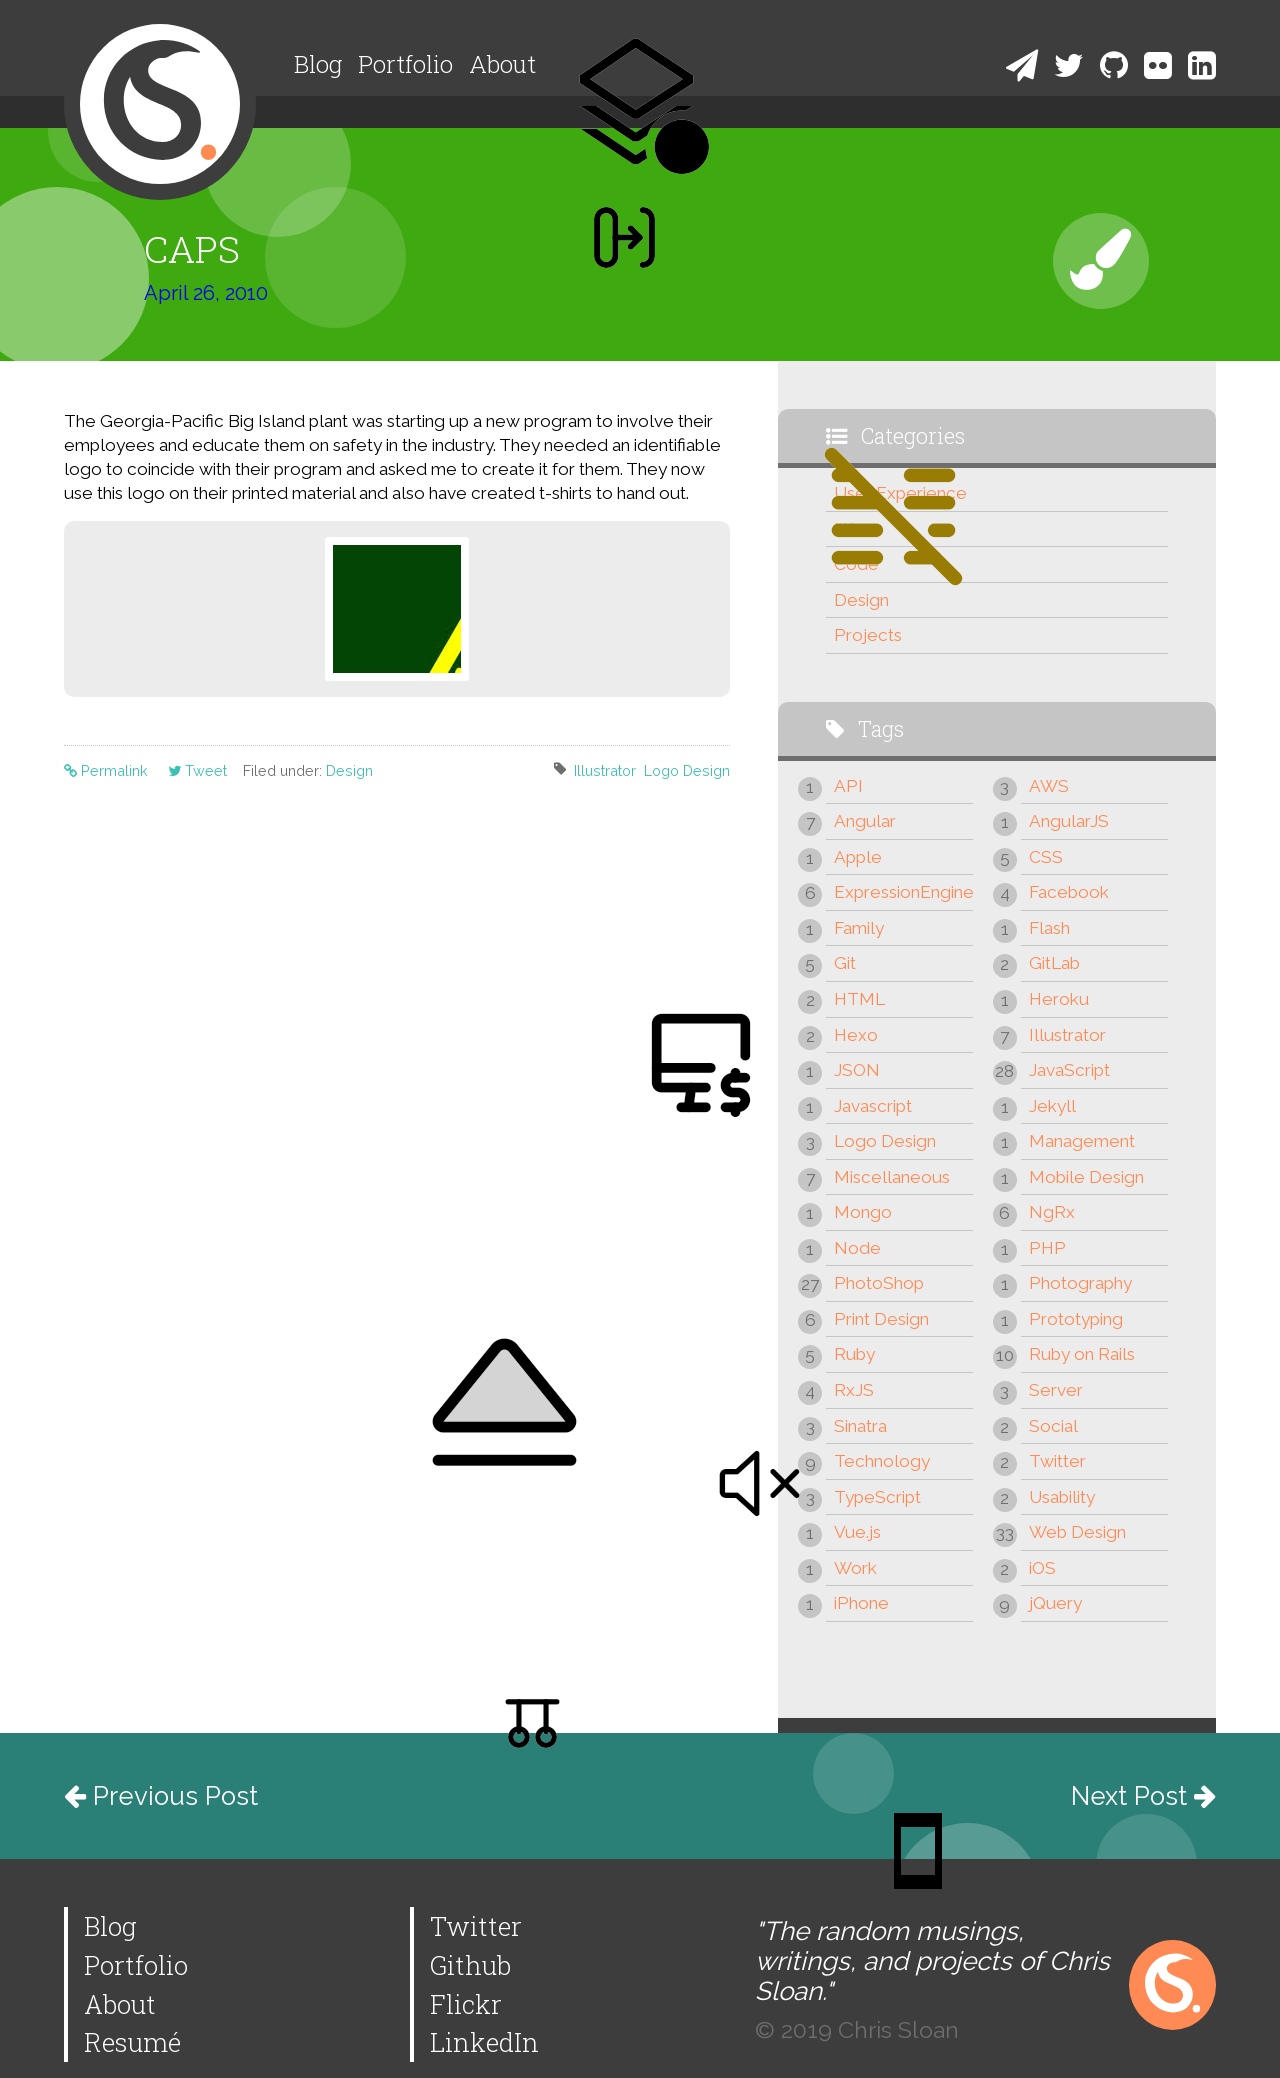  I want to click on access mobile device settings, so click(918, 1851).